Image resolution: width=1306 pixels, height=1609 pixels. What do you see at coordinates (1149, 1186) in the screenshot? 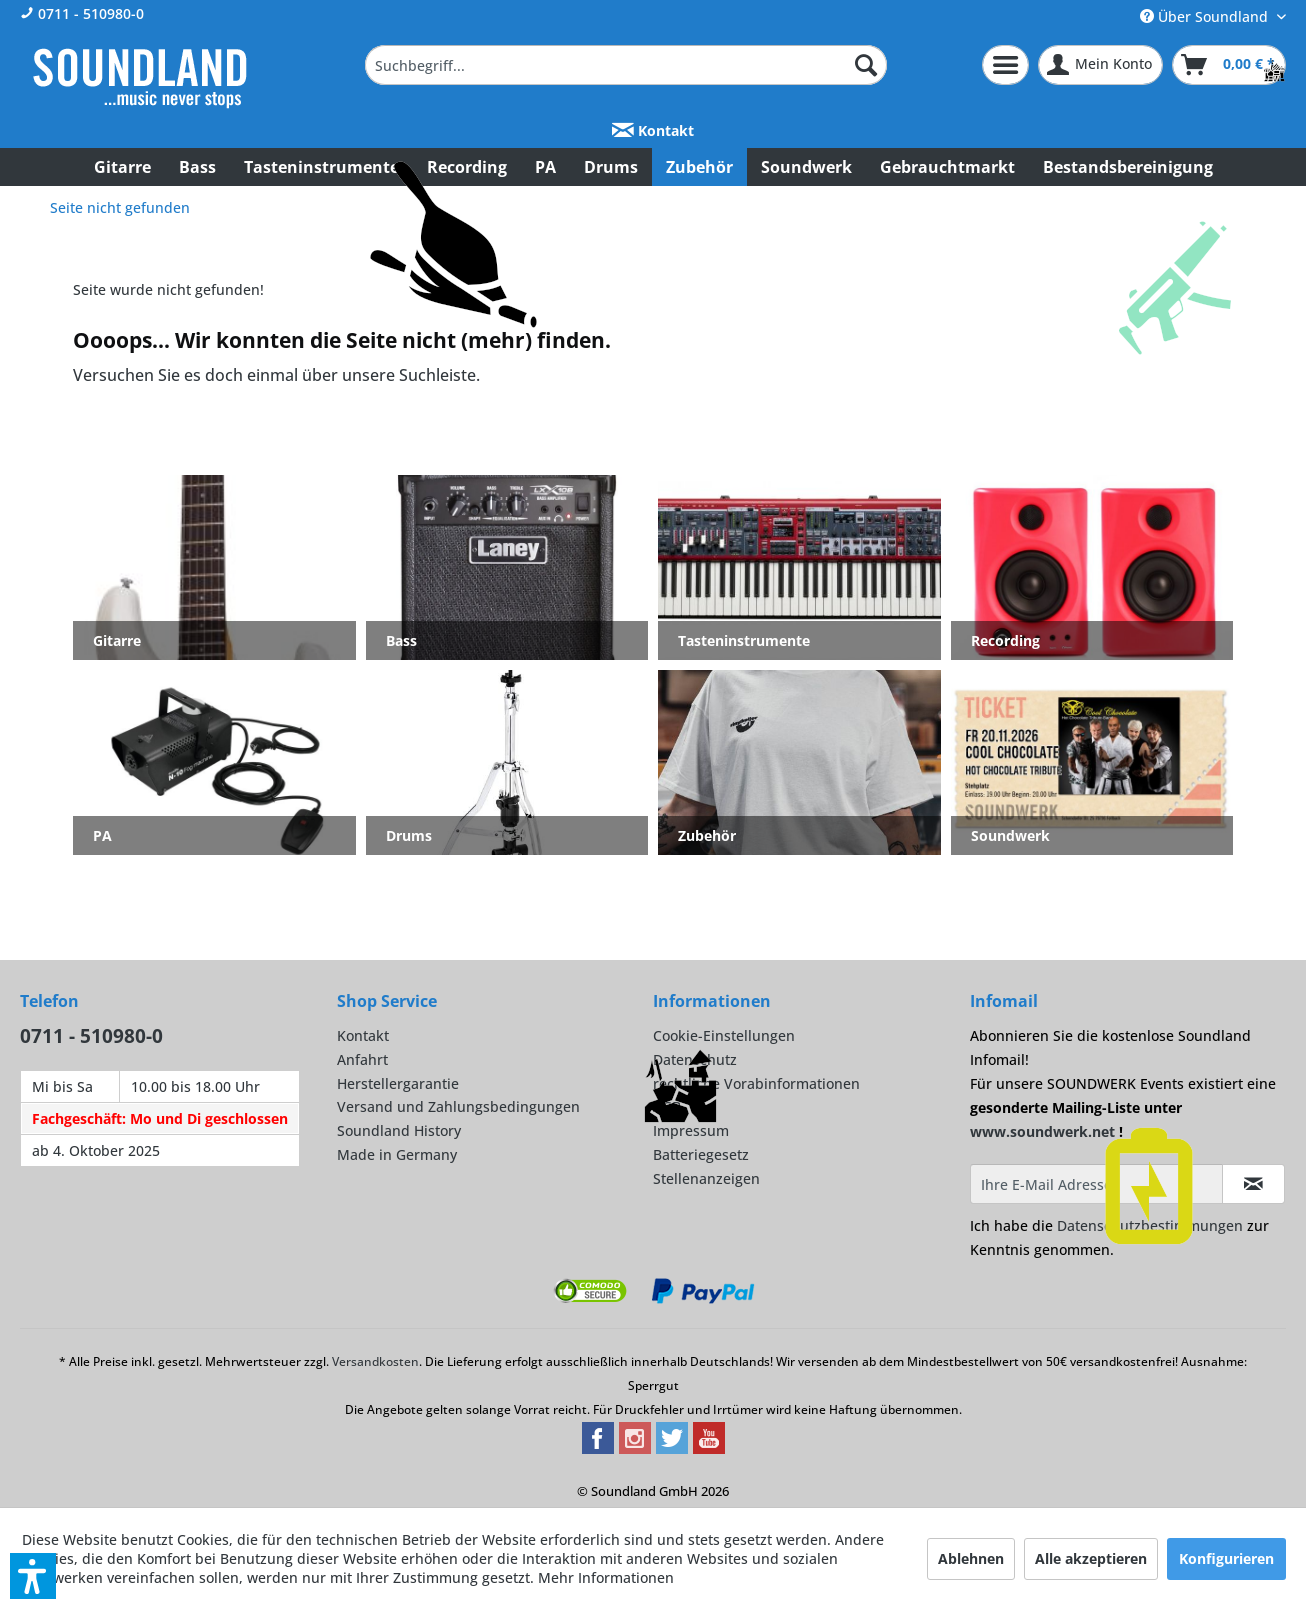
I see `view battery status or power level` at bounding box center [1149, 1186].